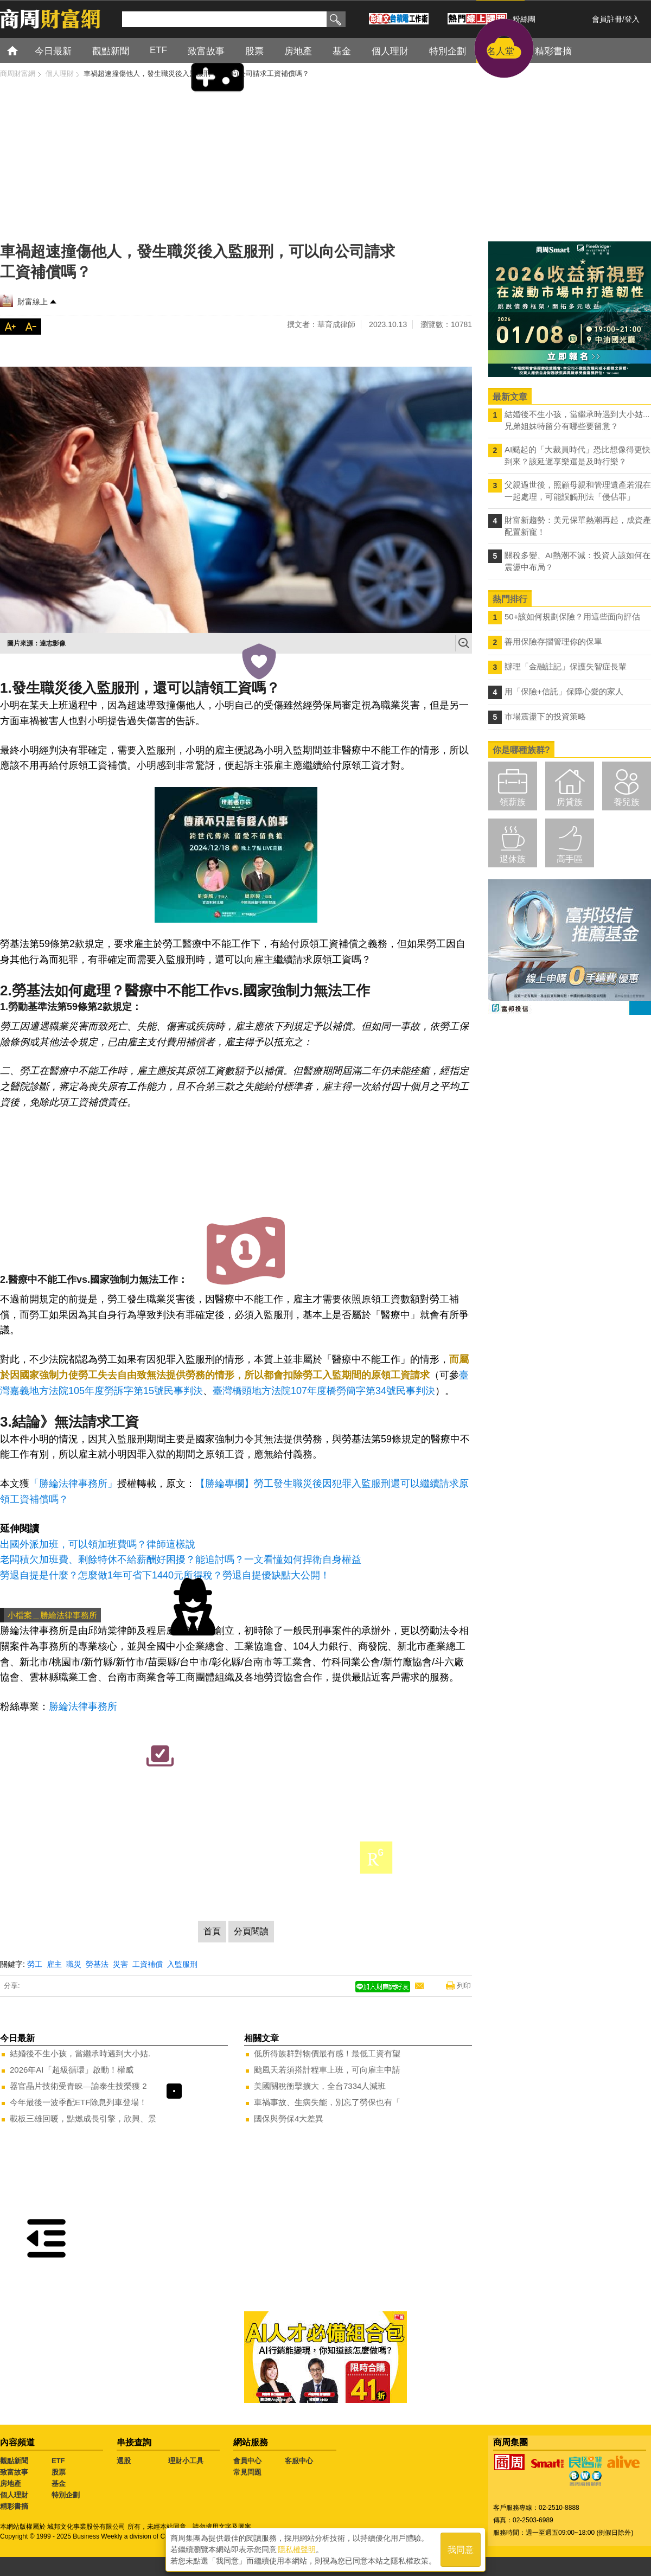 This screenshot has height=2576, width=651. Describe the element at coordinates (259, 661) in the screenshot. I see `health or medical protection status` at that location.